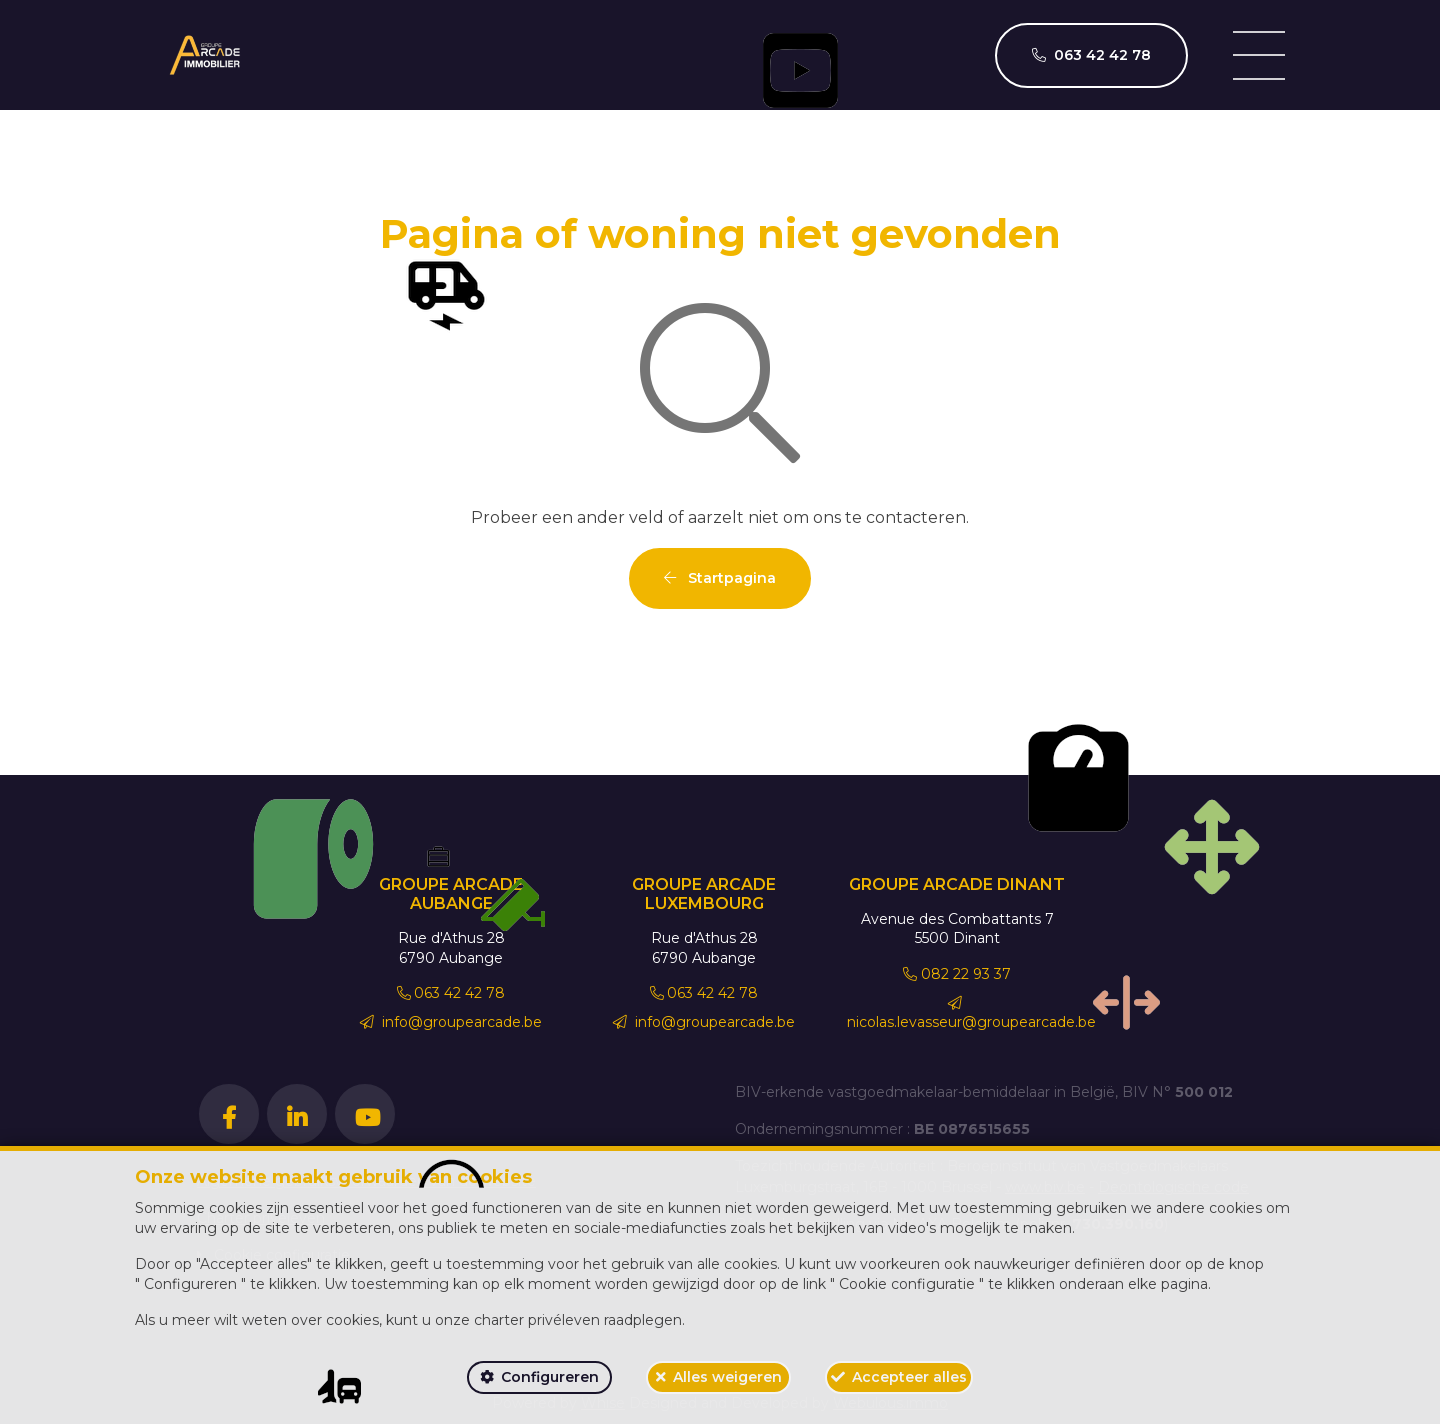  I want to click on access security camera feed, so click(513, 909).